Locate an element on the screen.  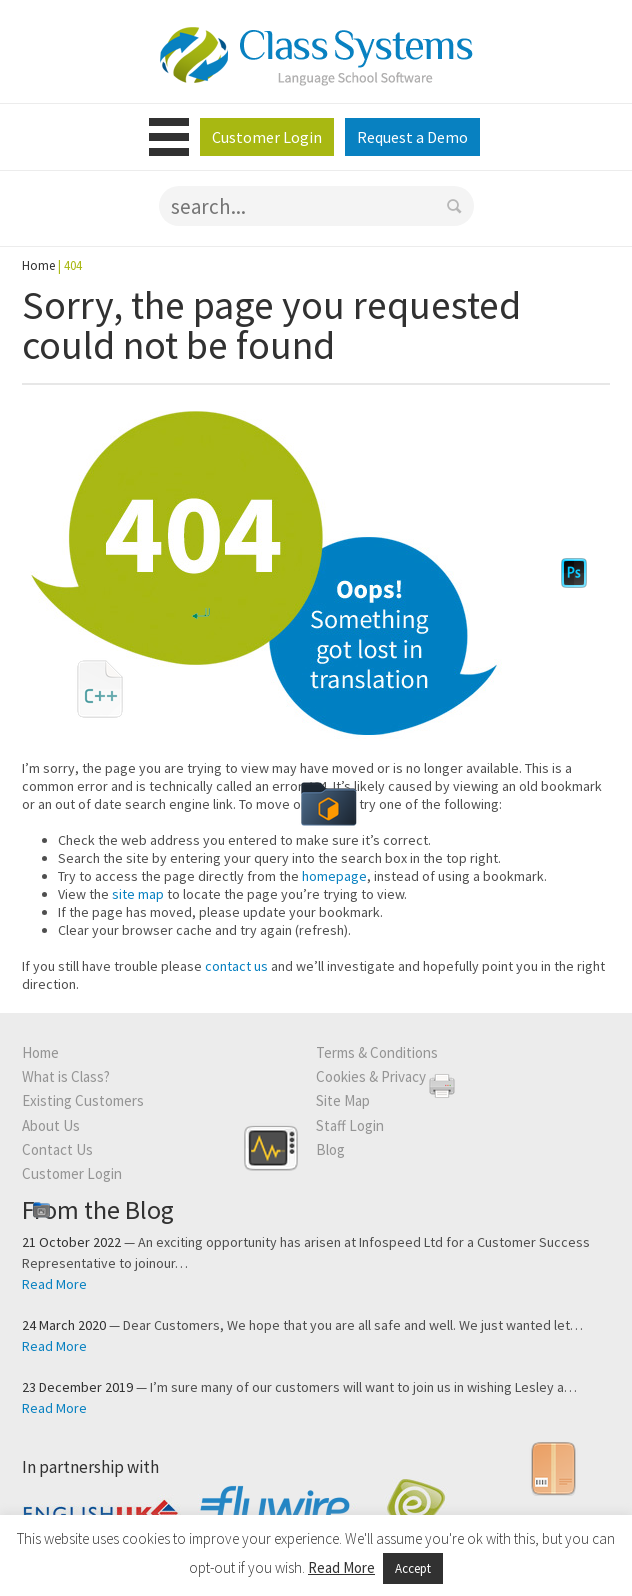
print the current document is located at coordinates (442, 1086).